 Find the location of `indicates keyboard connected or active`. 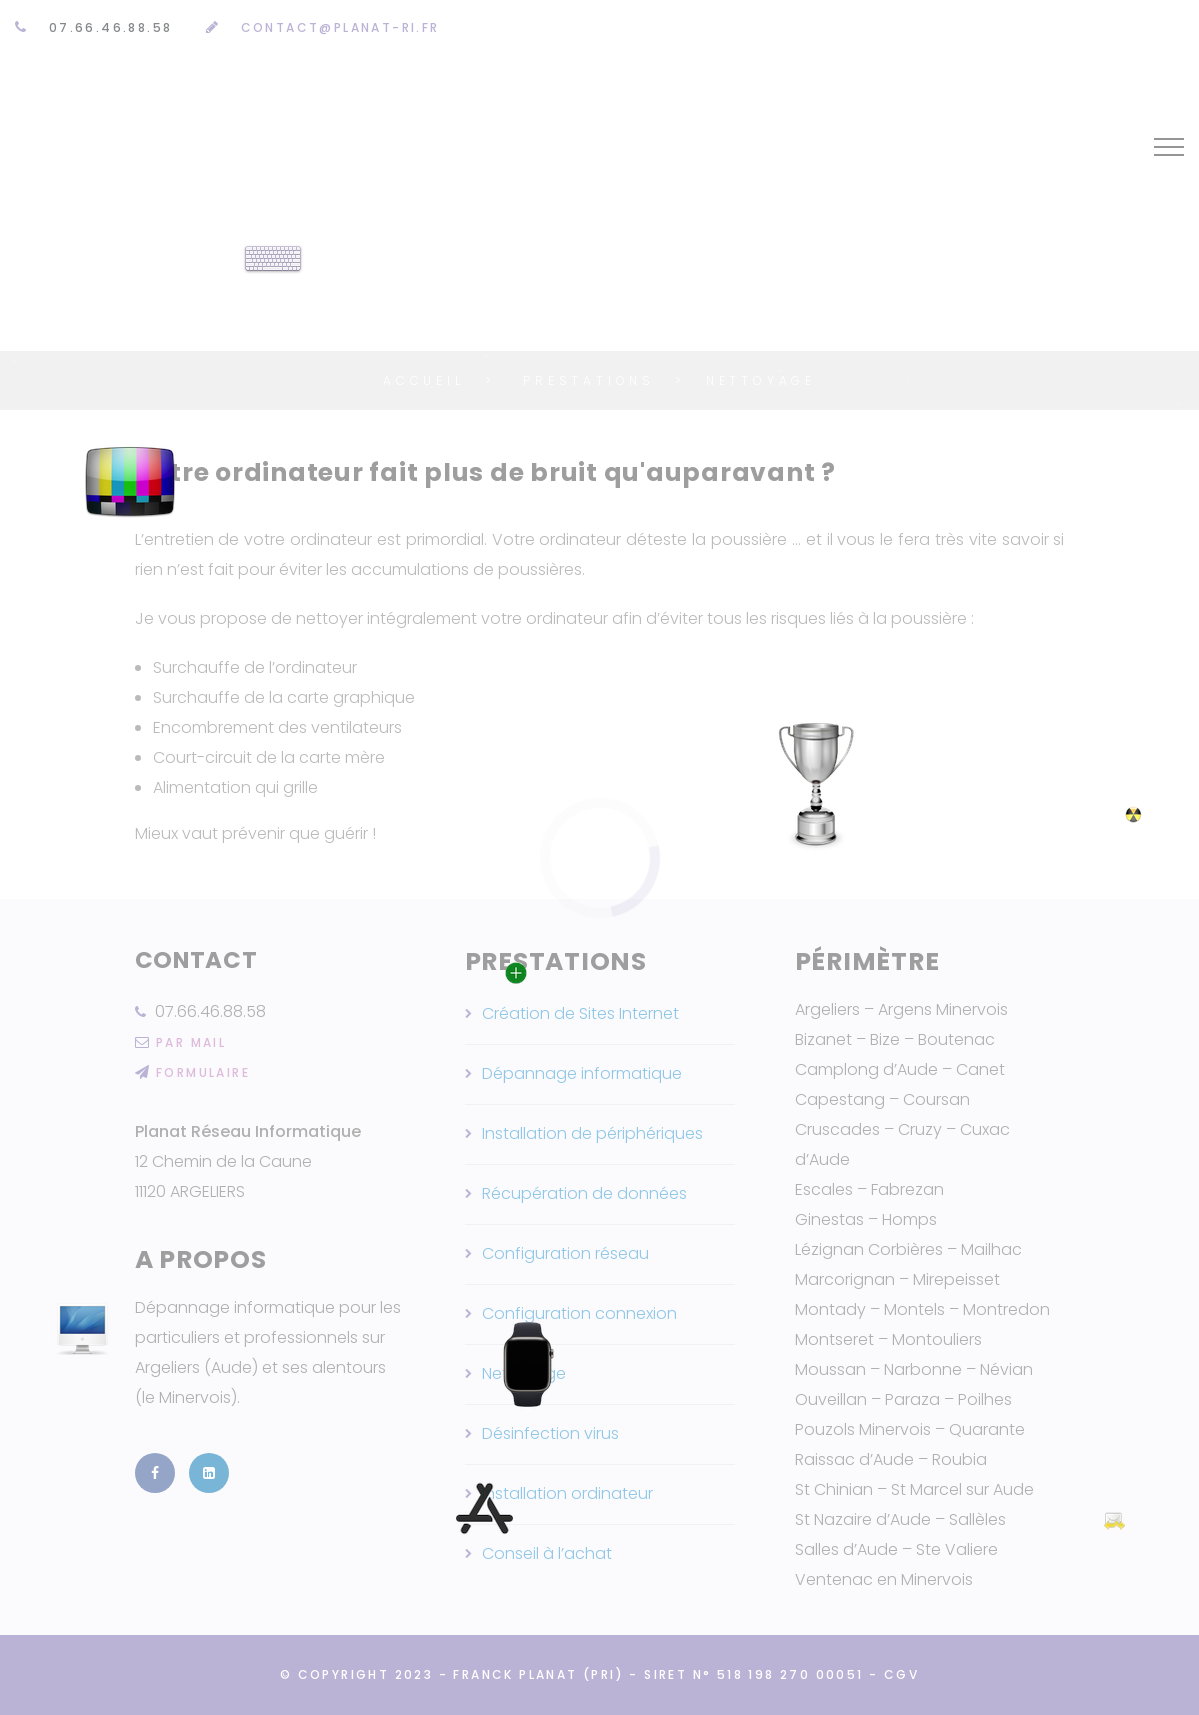

indicates keyboard connected or active is located at coordinates (273, 259).